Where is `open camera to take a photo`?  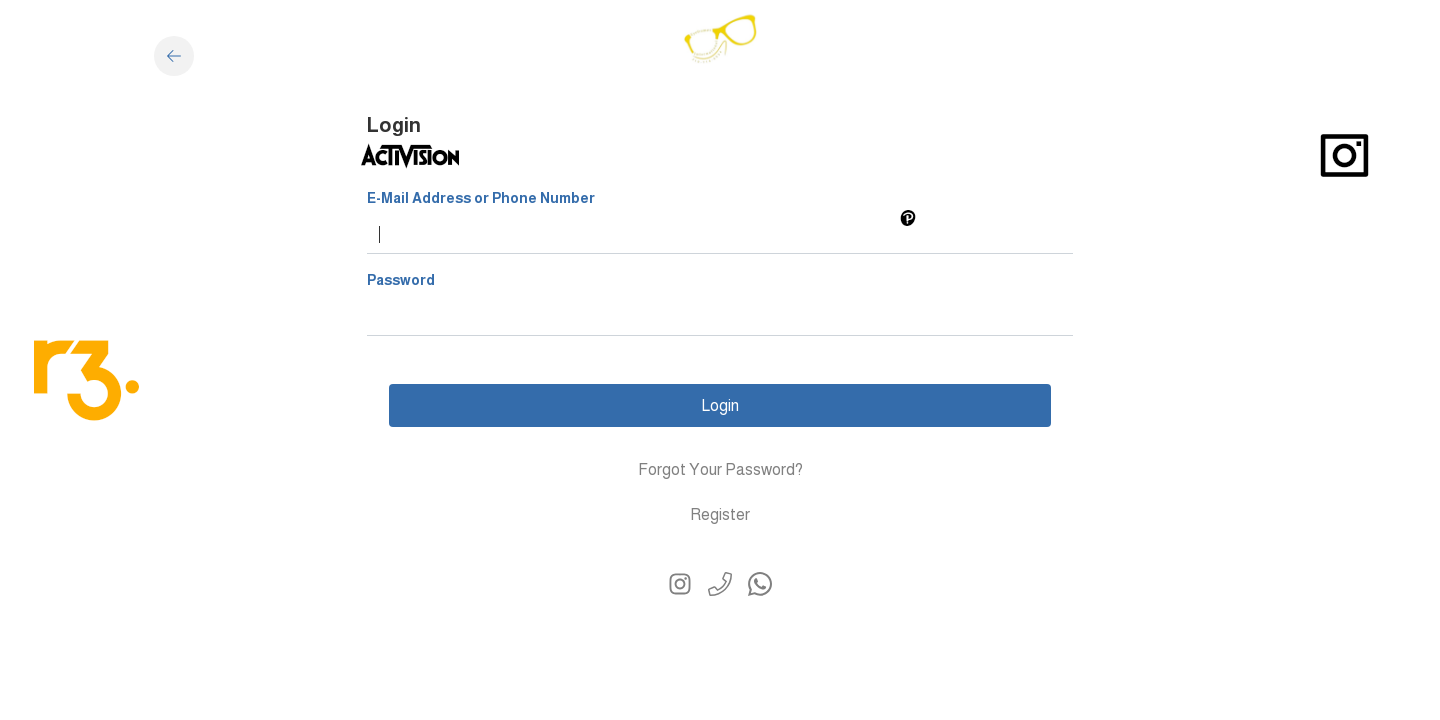
open camera to take a photo is located at coordinates (1344, 155).